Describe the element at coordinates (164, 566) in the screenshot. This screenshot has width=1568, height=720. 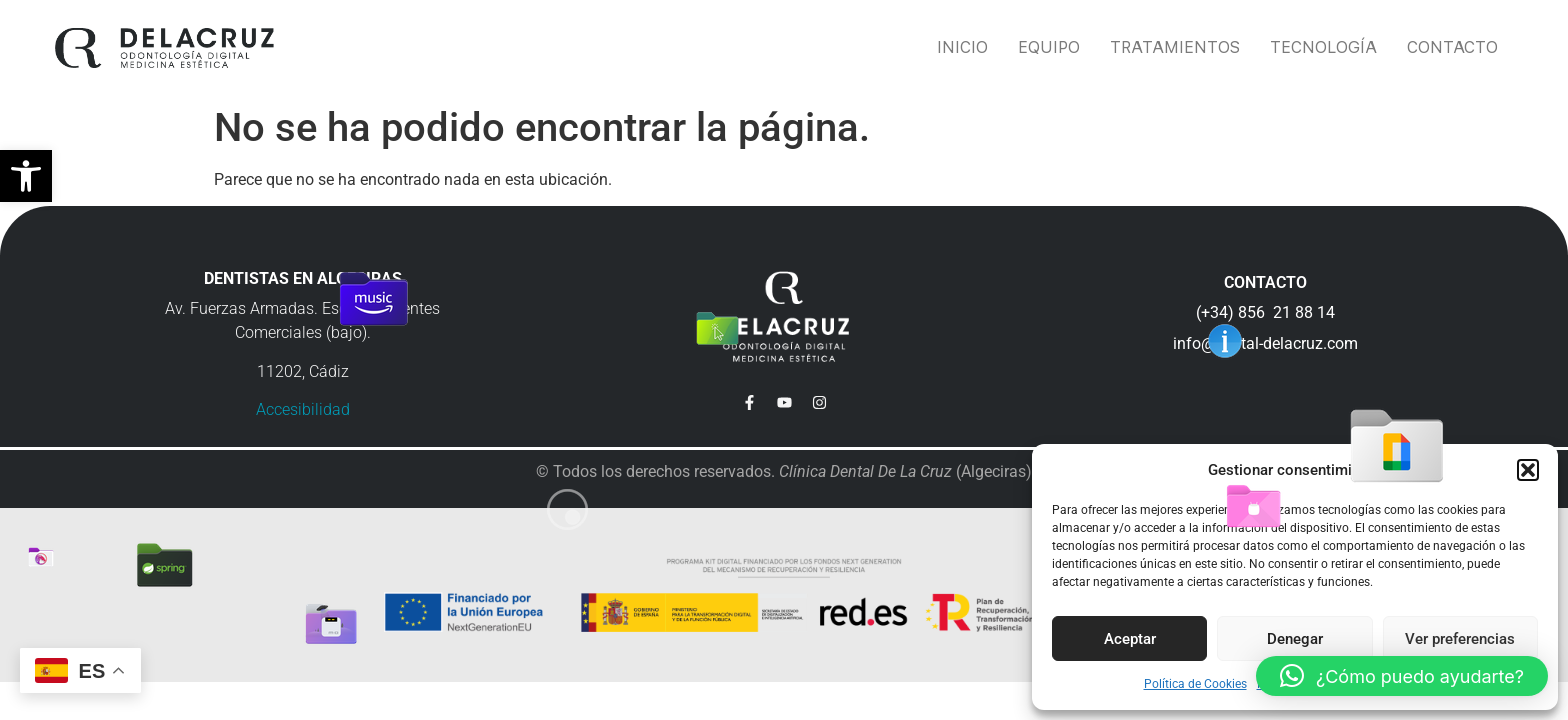
I see `open spring framework project folder` at that location.